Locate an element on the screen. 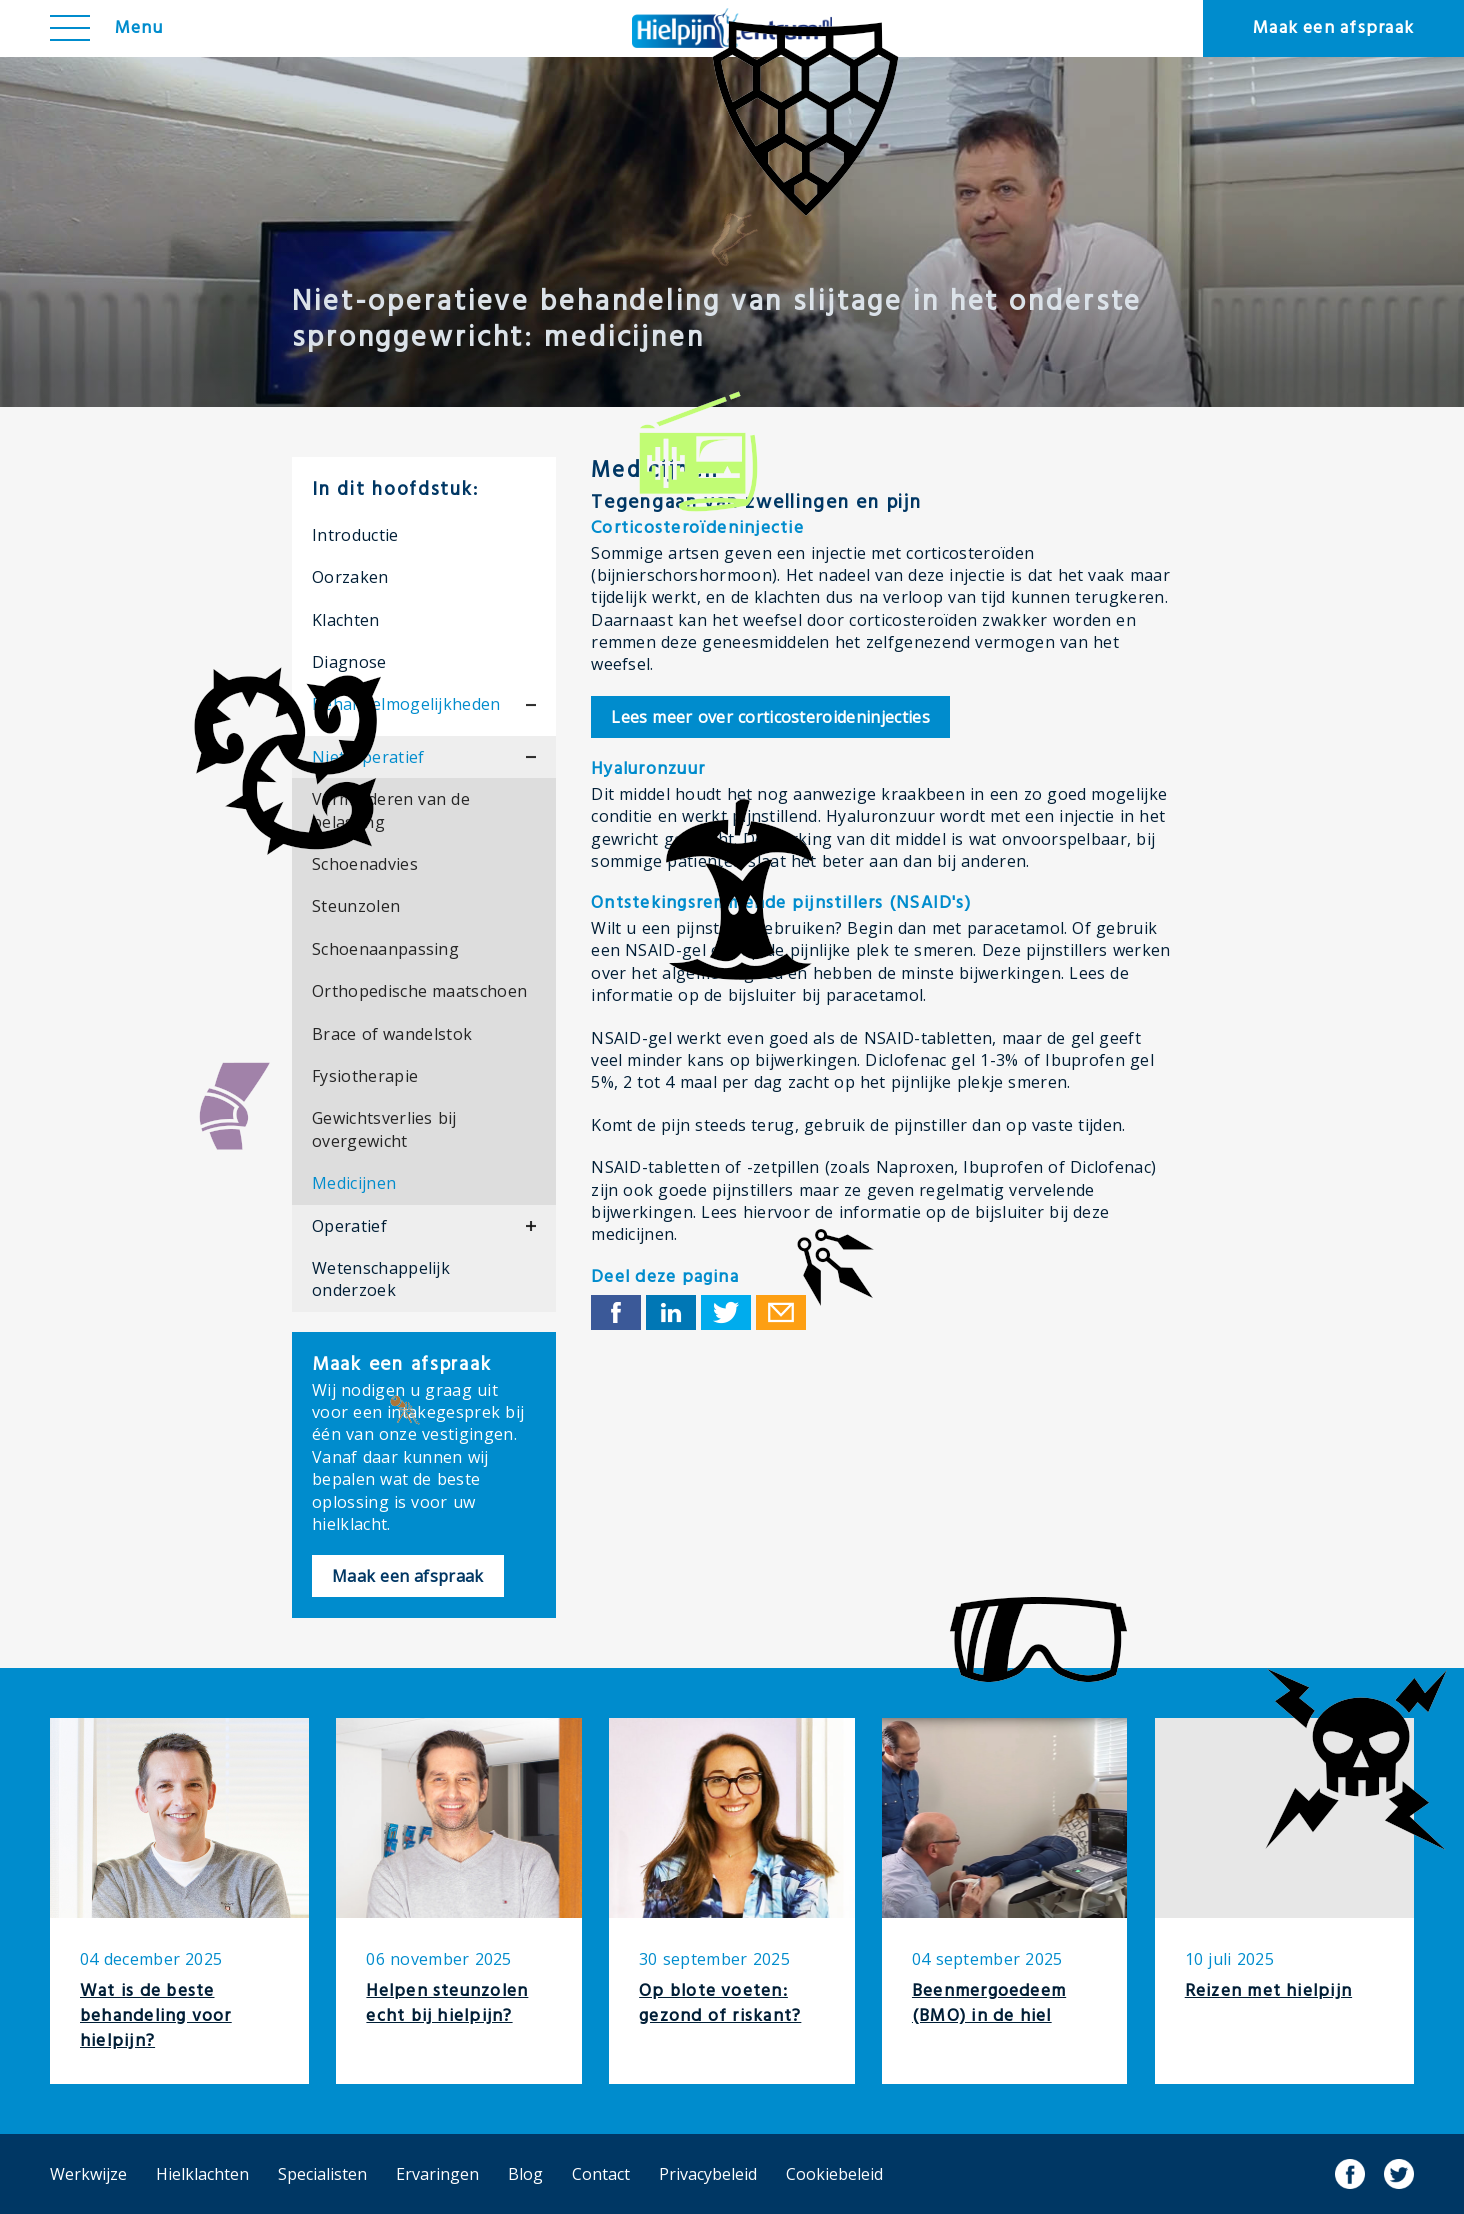  indicates a powerful attack or special ability is located at coordinates (1355, 1758).